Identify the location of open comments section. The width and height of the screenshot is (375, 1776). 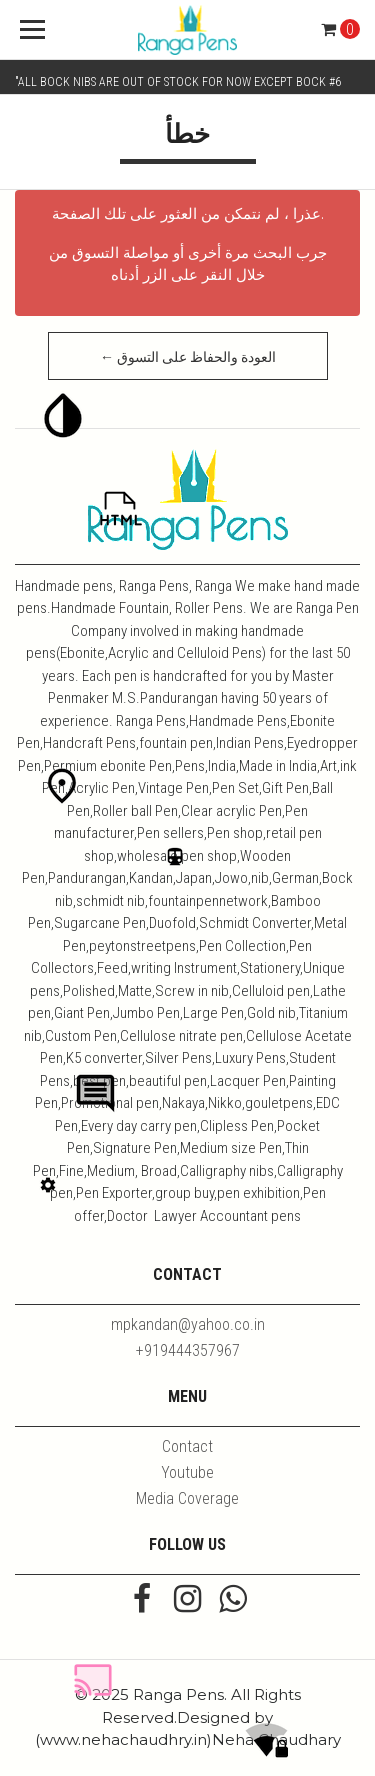
(95, 1093).